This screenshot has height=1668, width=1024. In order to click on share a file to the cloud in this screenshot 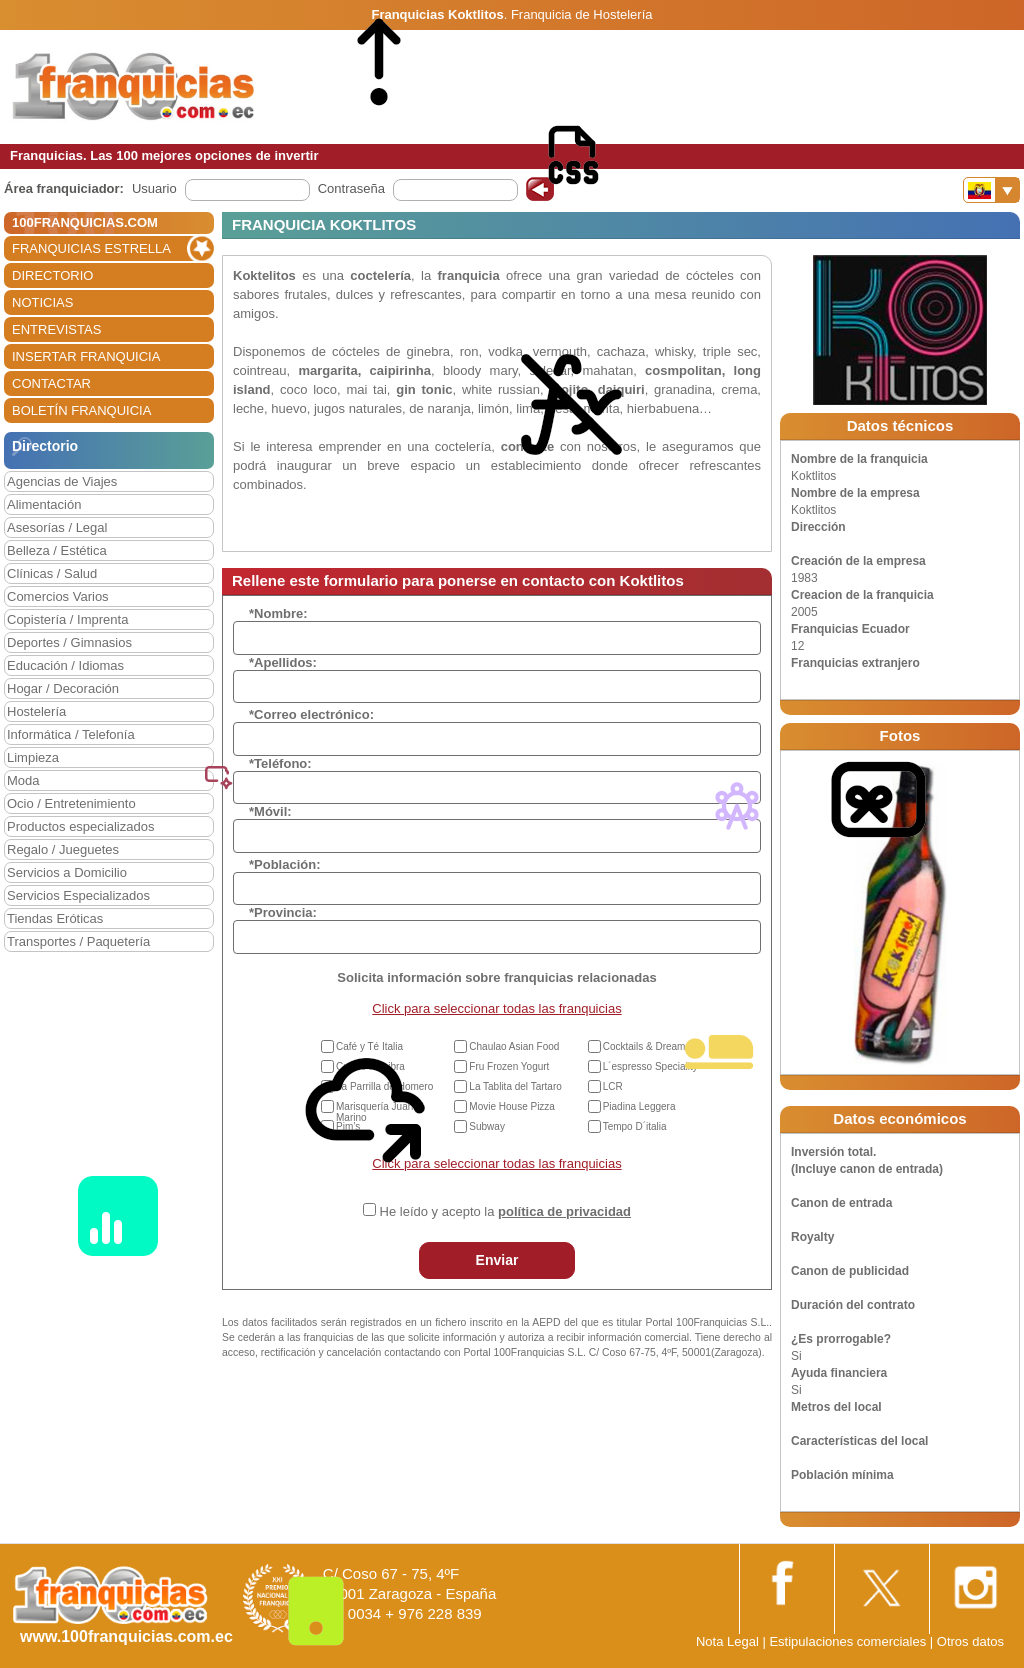, I will do `click(366, 1102)`.